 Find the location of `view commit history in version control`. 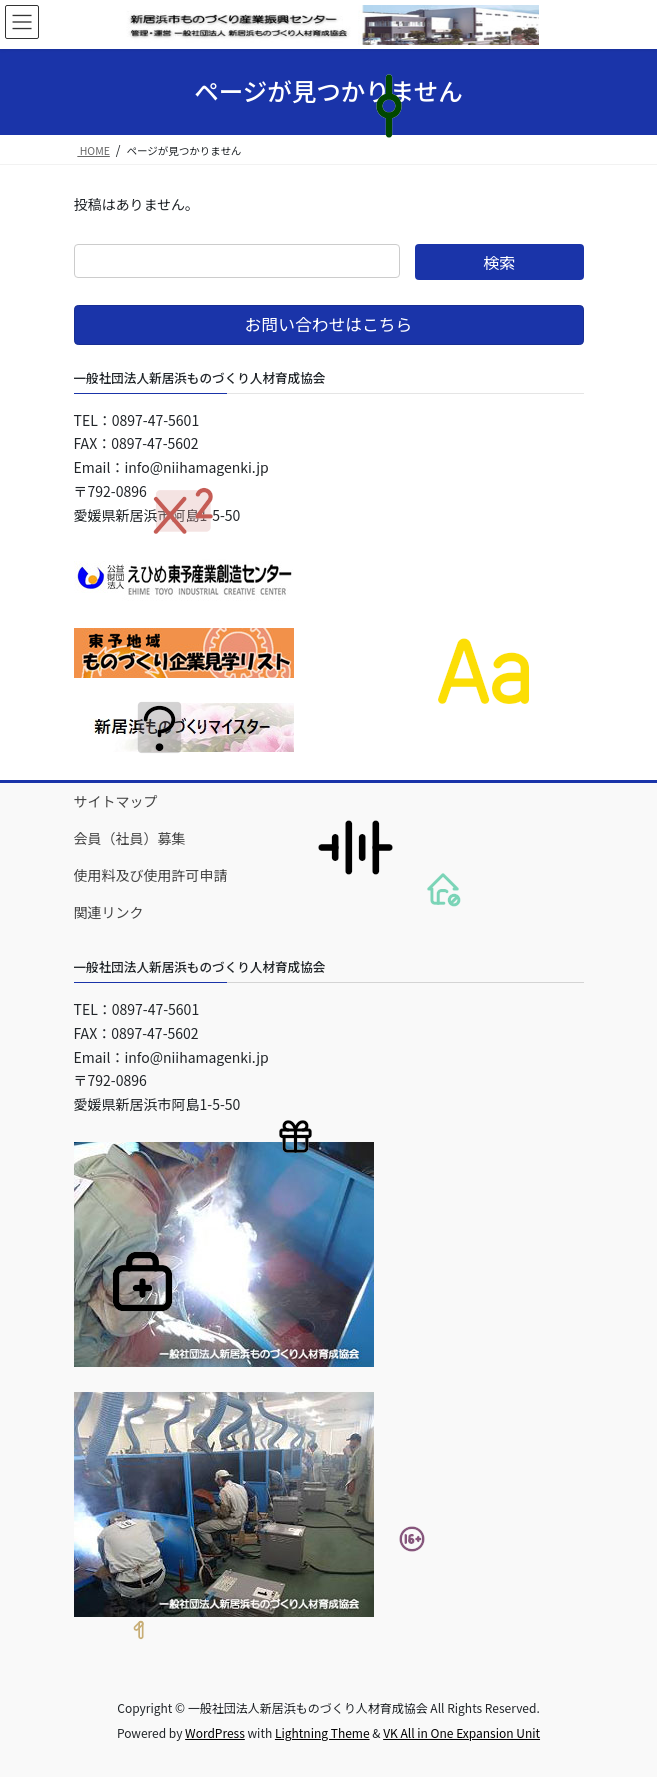

view commit history in version control is located at coordinates (389, 106).